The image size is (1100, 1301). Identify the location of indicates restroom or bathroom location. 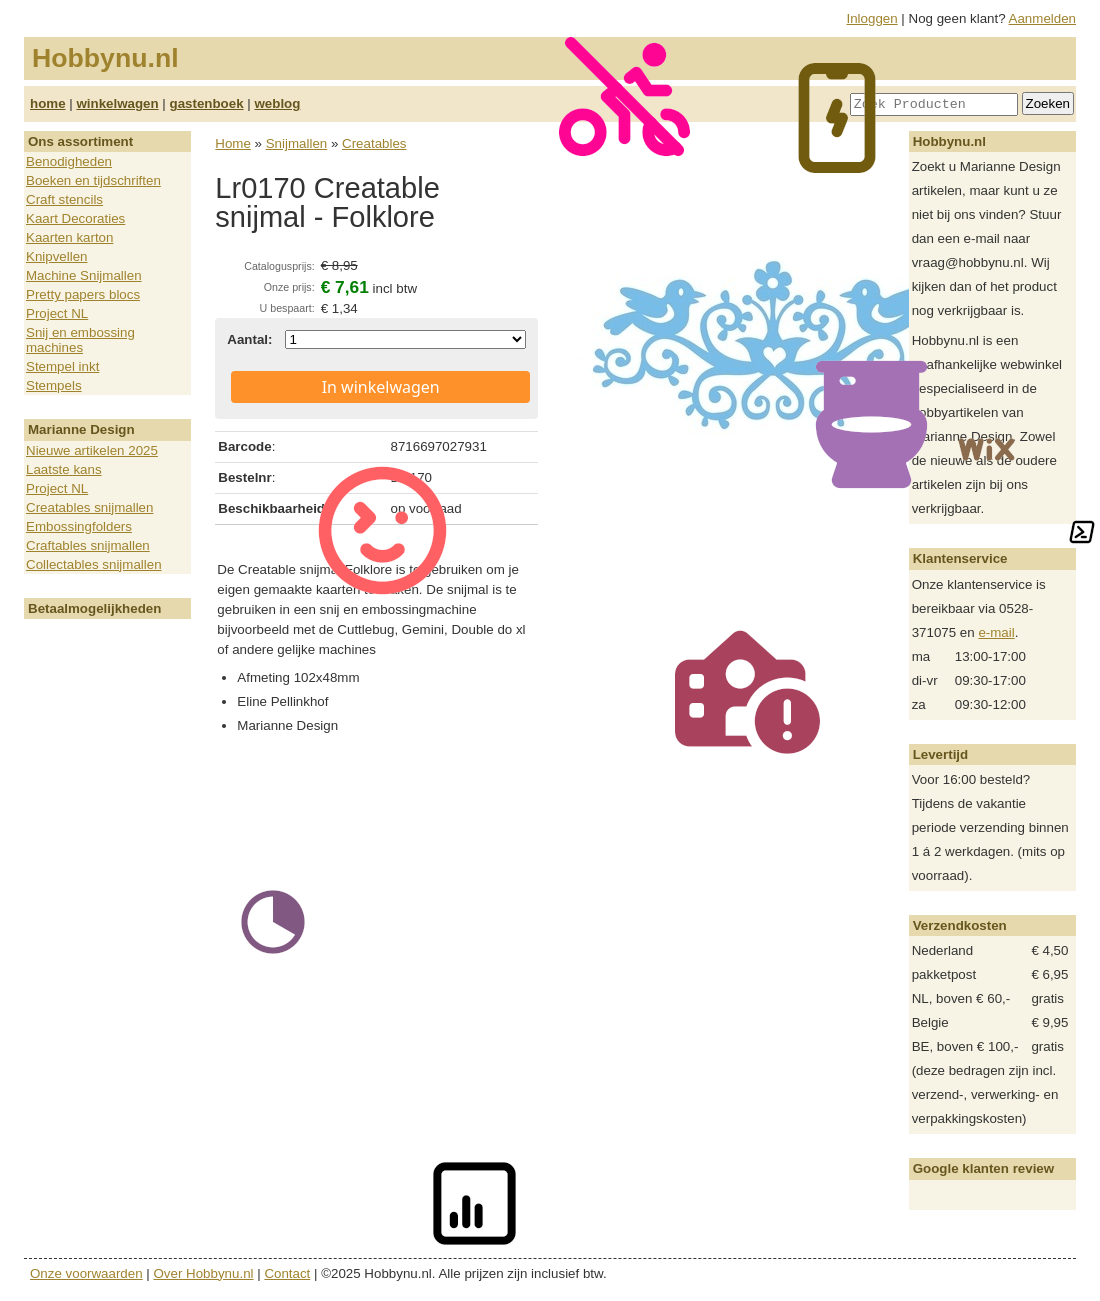
(871, 424).